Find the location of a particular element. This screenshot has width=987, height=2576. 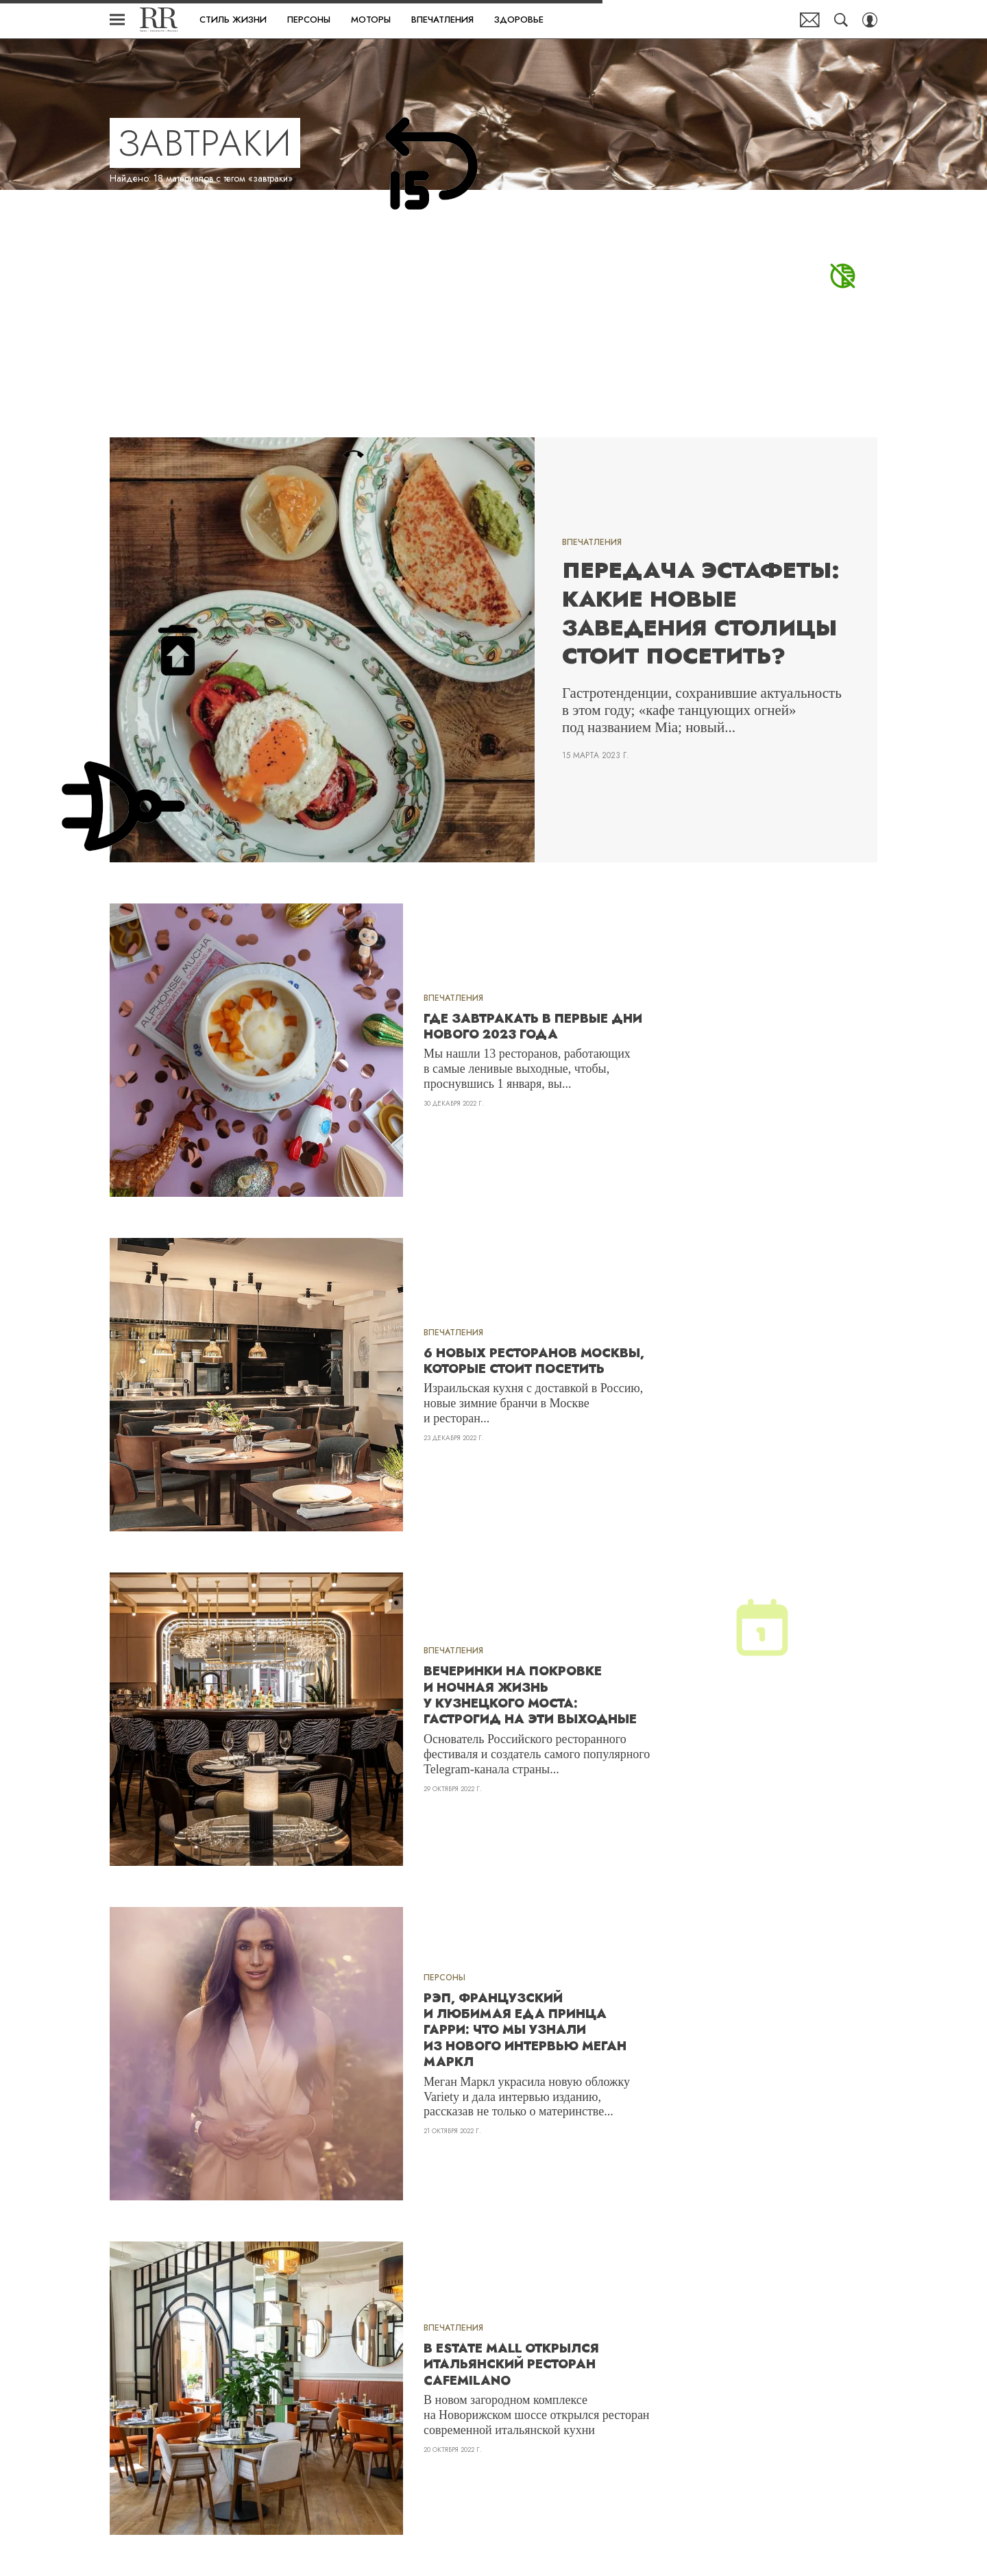

view calendar or schedule is located at coordinates (762, 1627).